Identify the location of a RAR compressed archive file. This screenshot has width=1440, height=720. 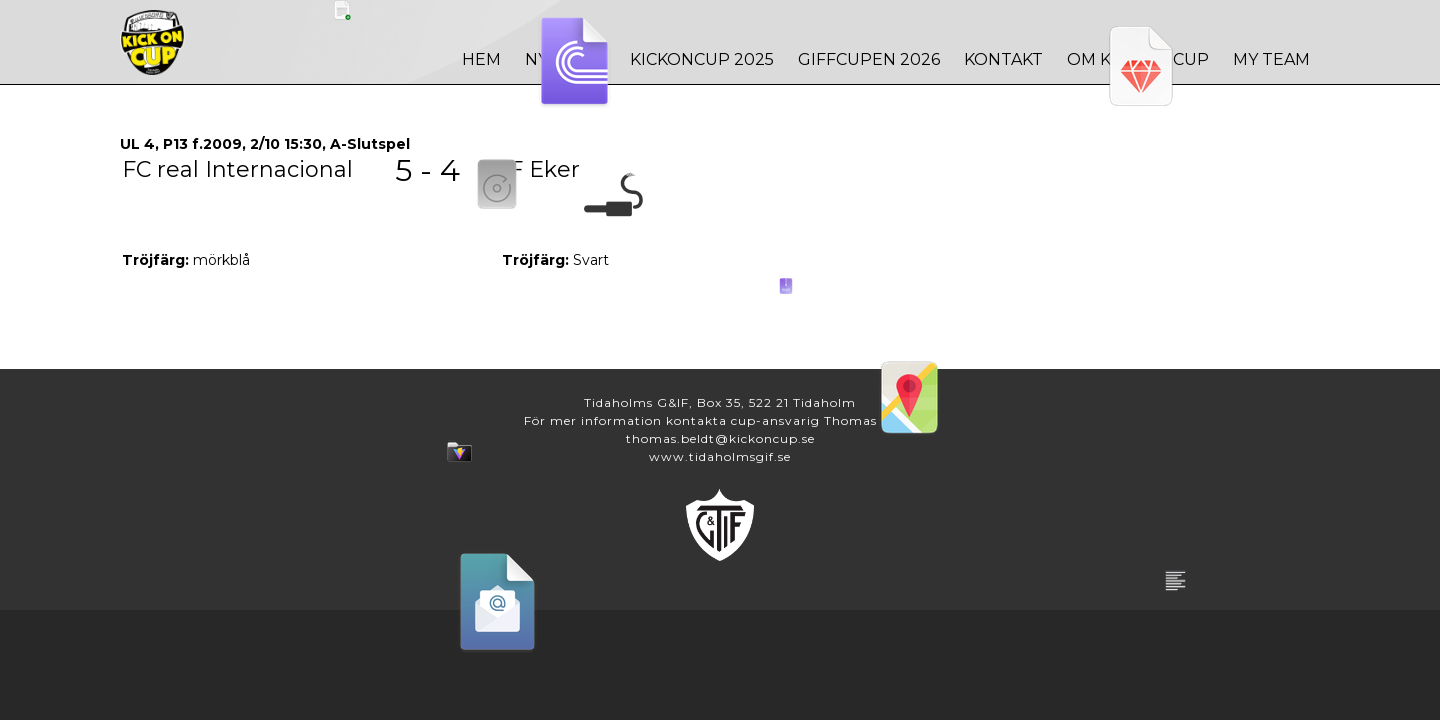
(786, 286).